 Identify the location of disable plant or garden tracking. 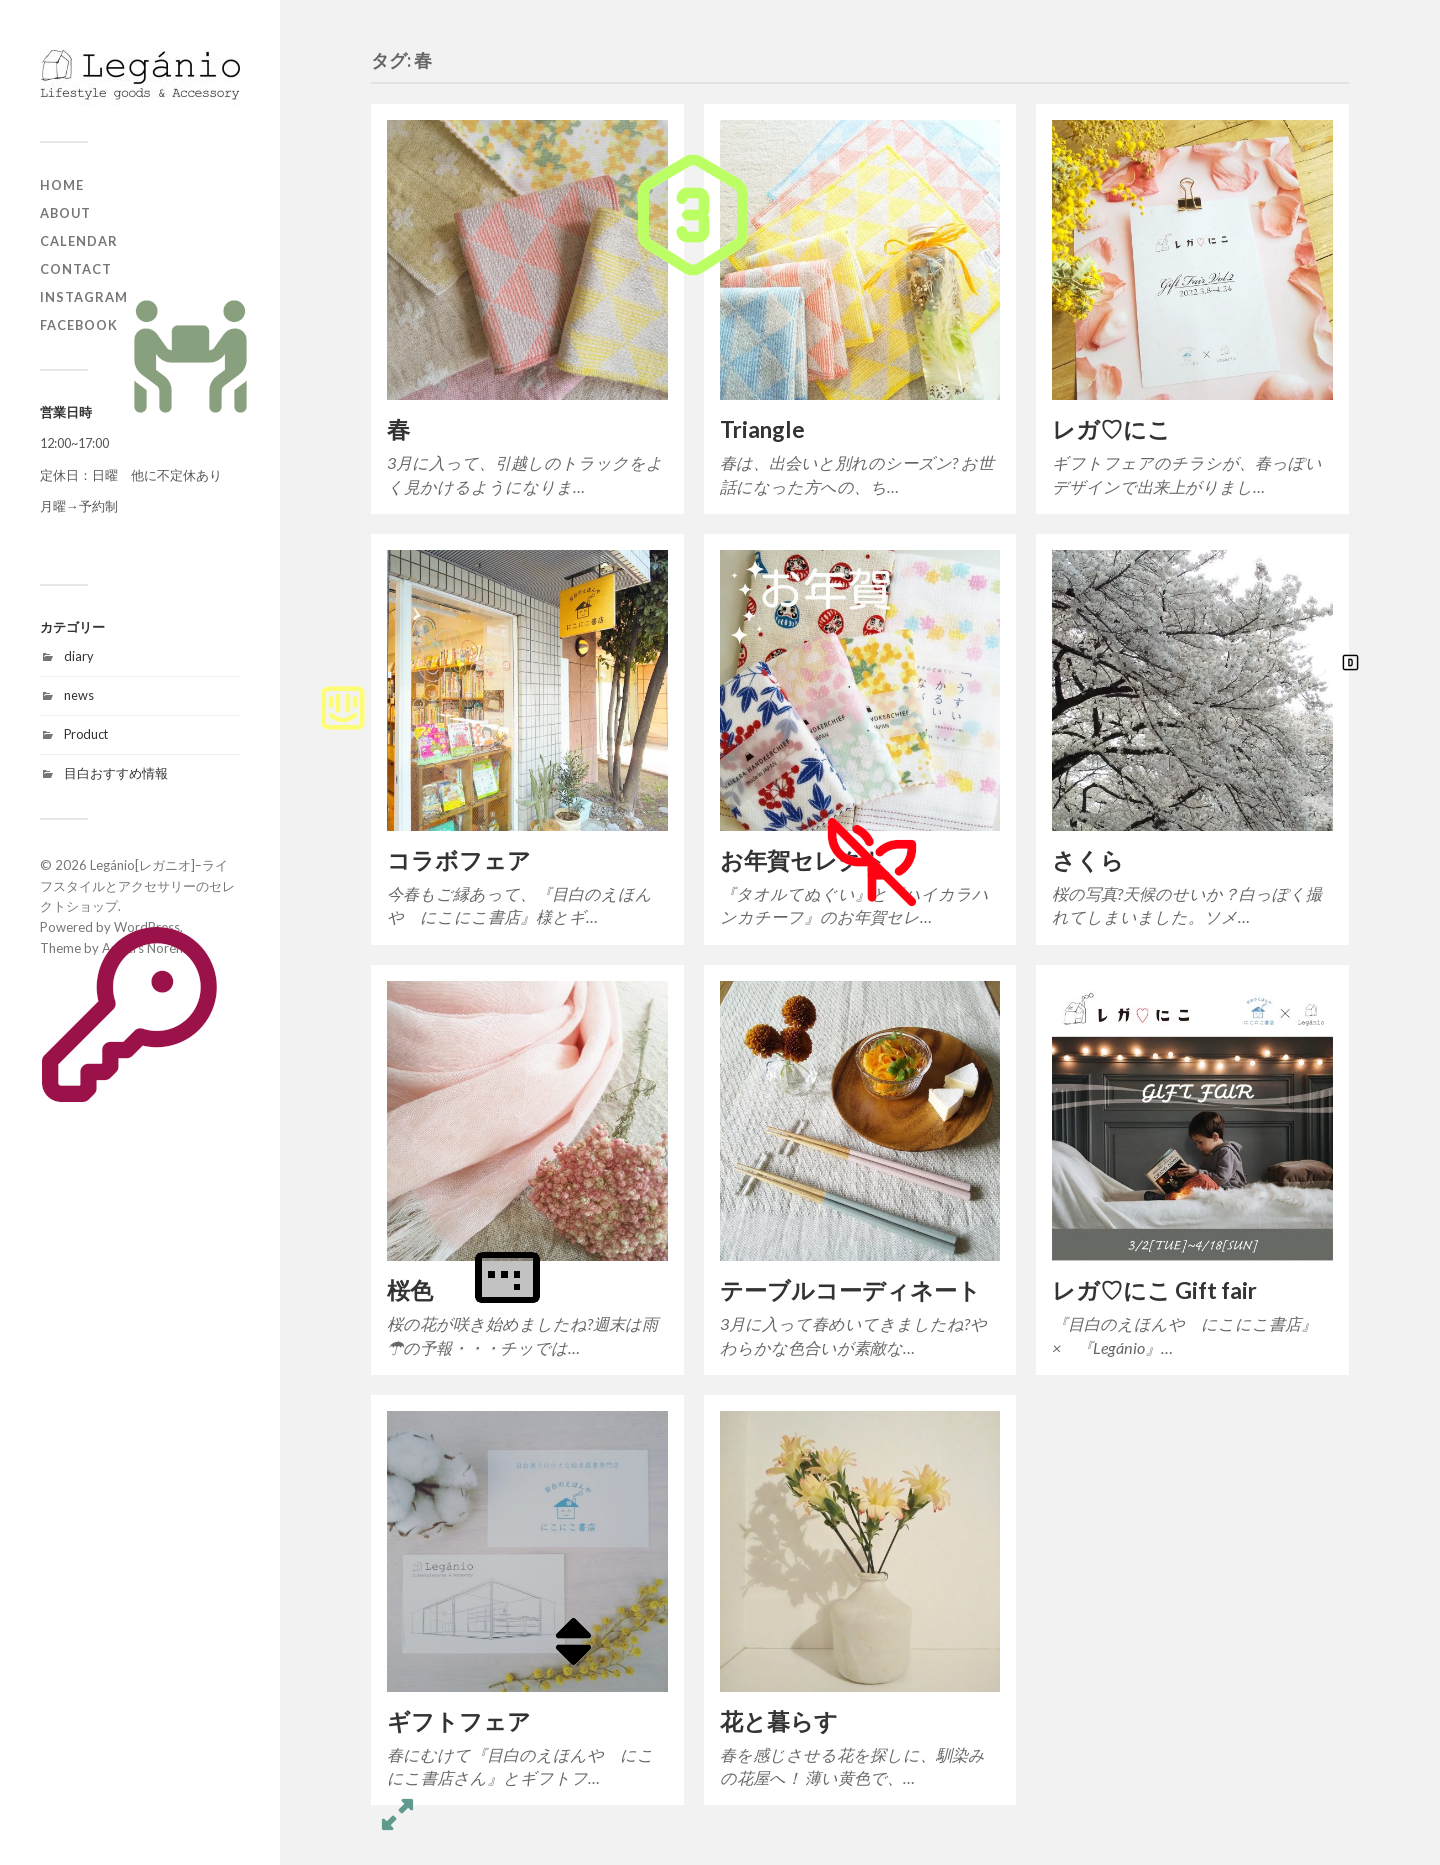
(872, 862).